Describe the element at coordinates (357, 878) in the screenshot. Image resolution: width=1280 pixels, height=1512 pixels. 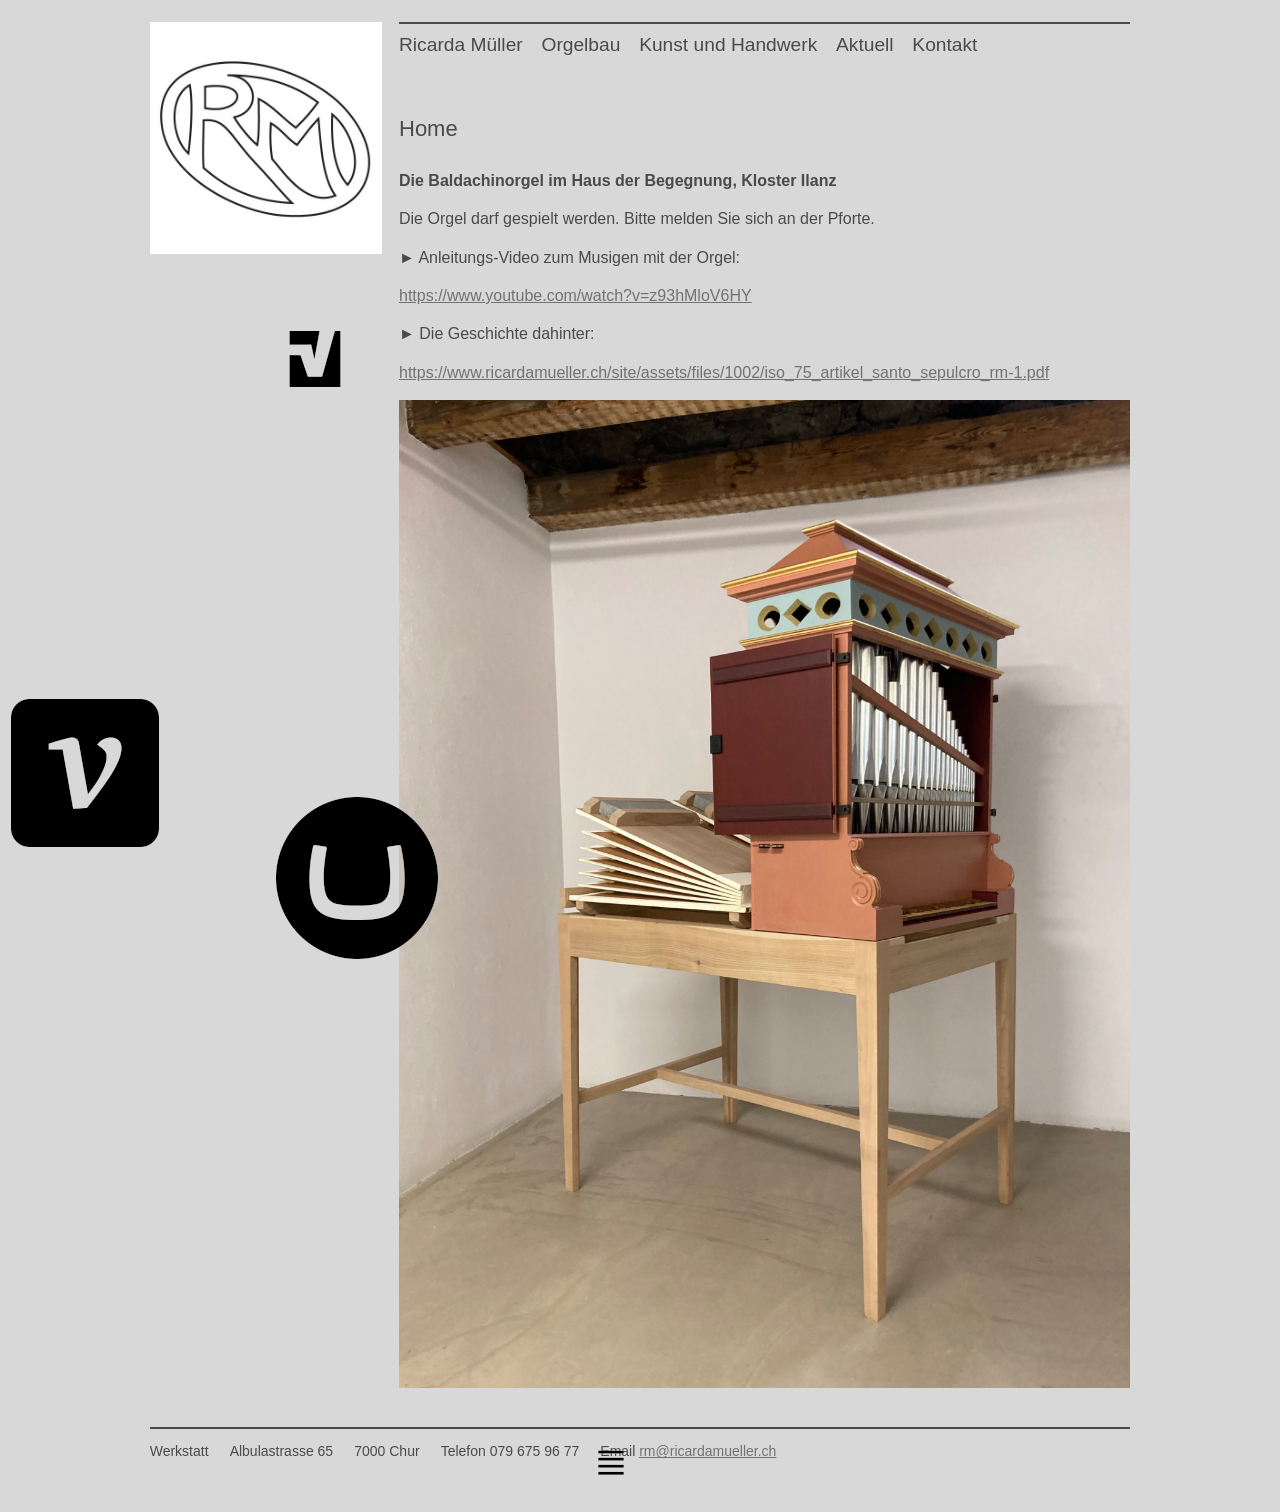
I see `umbraco content management system logo` at that location.